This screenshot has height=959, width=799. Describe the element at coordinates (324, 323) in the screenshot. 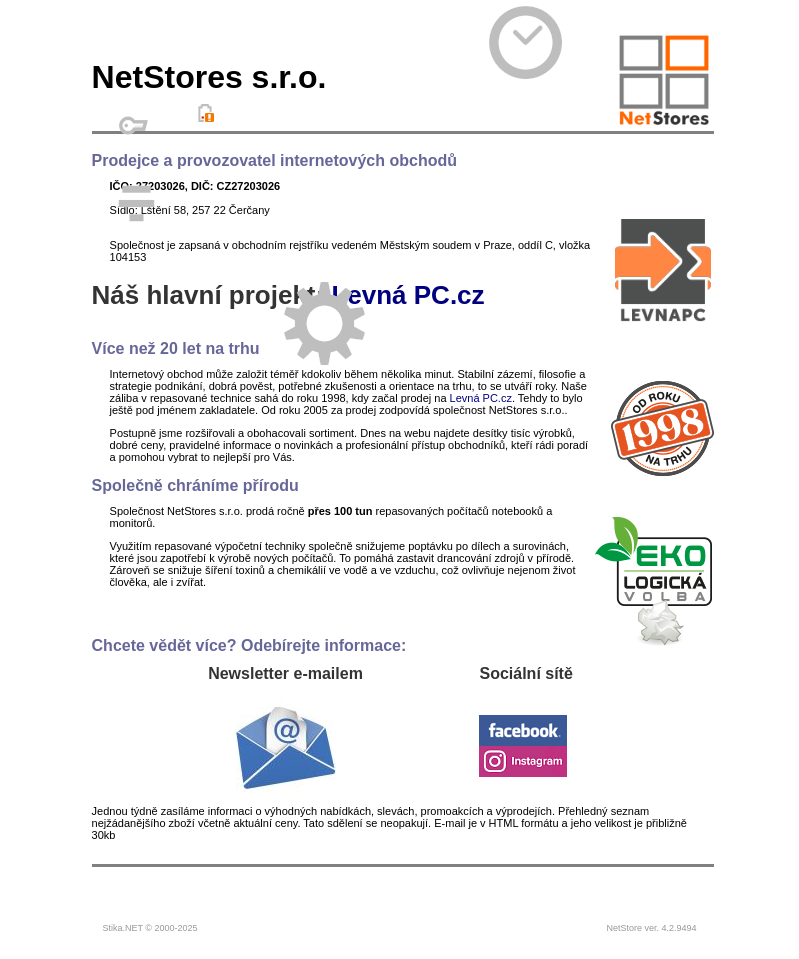

I see `access system settings` at that location.